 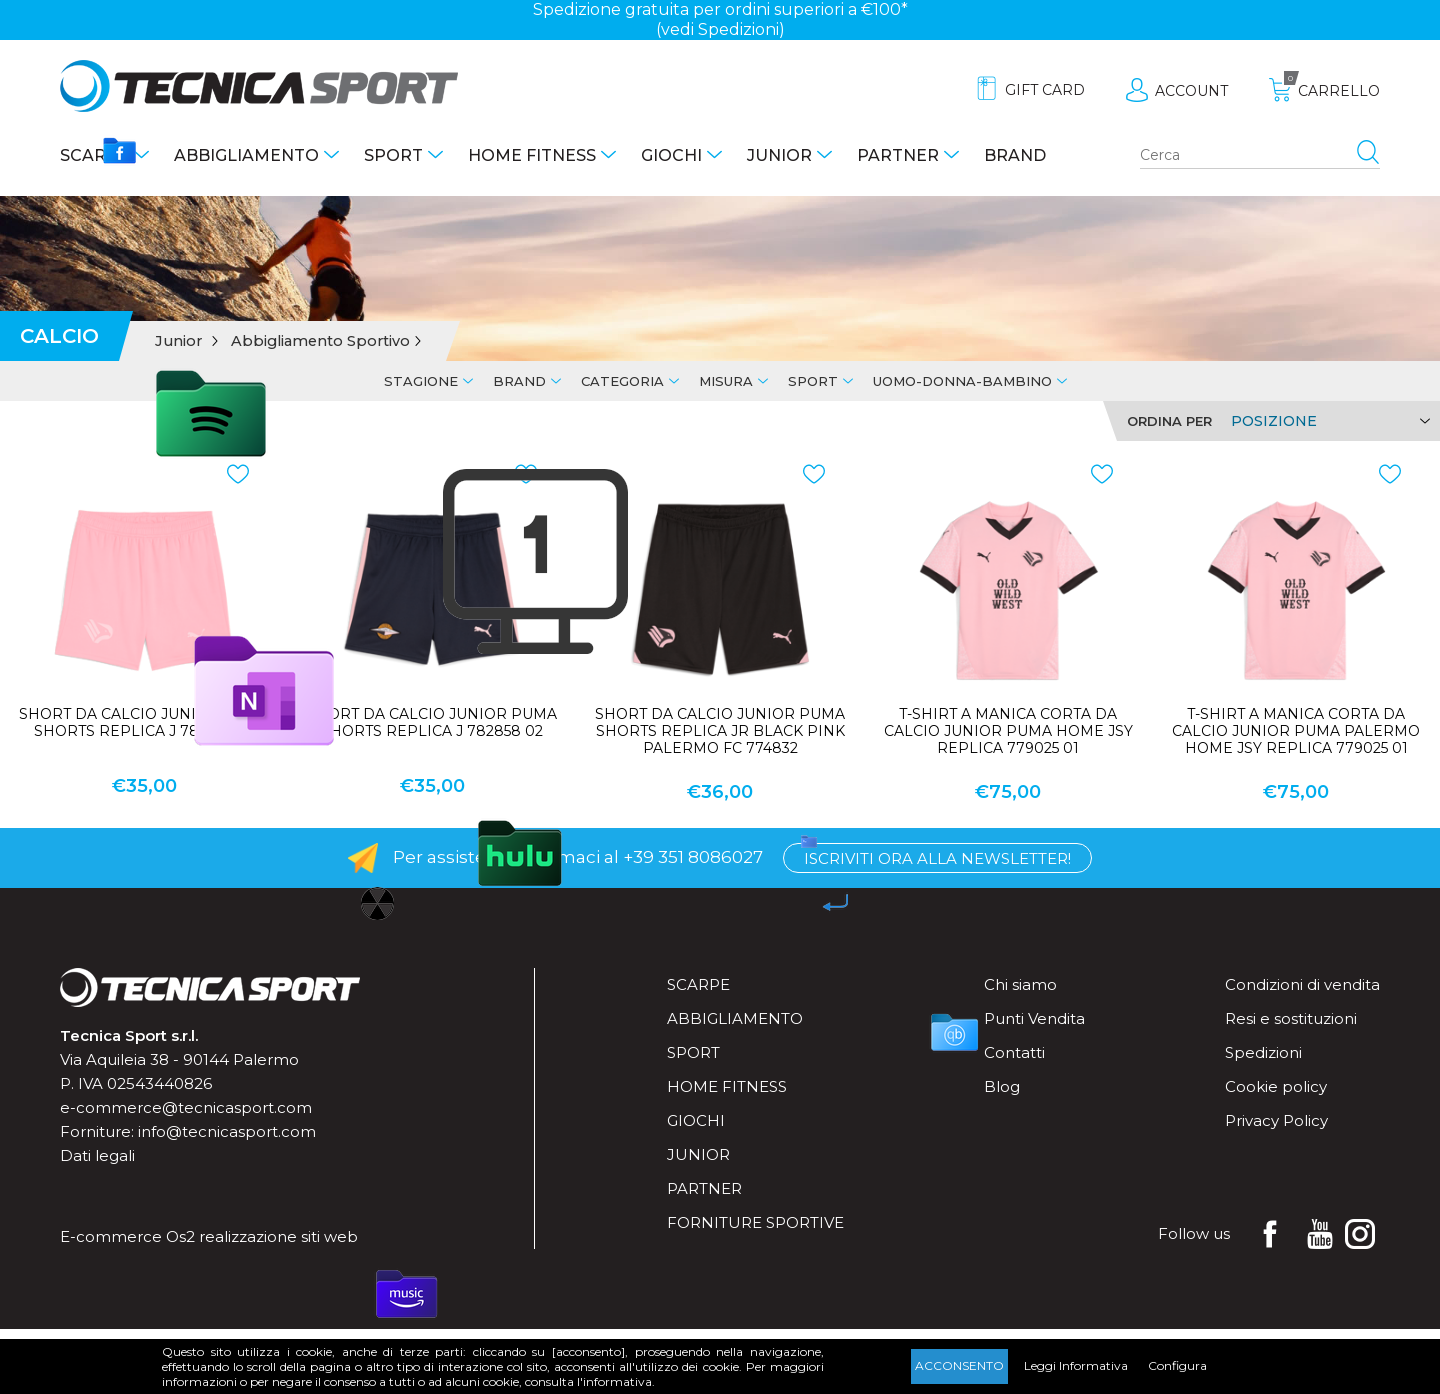 What do you see at coordinates (835, 901) in the screenshot?
I see `reply to an email message` at bounding box center [835, 901].